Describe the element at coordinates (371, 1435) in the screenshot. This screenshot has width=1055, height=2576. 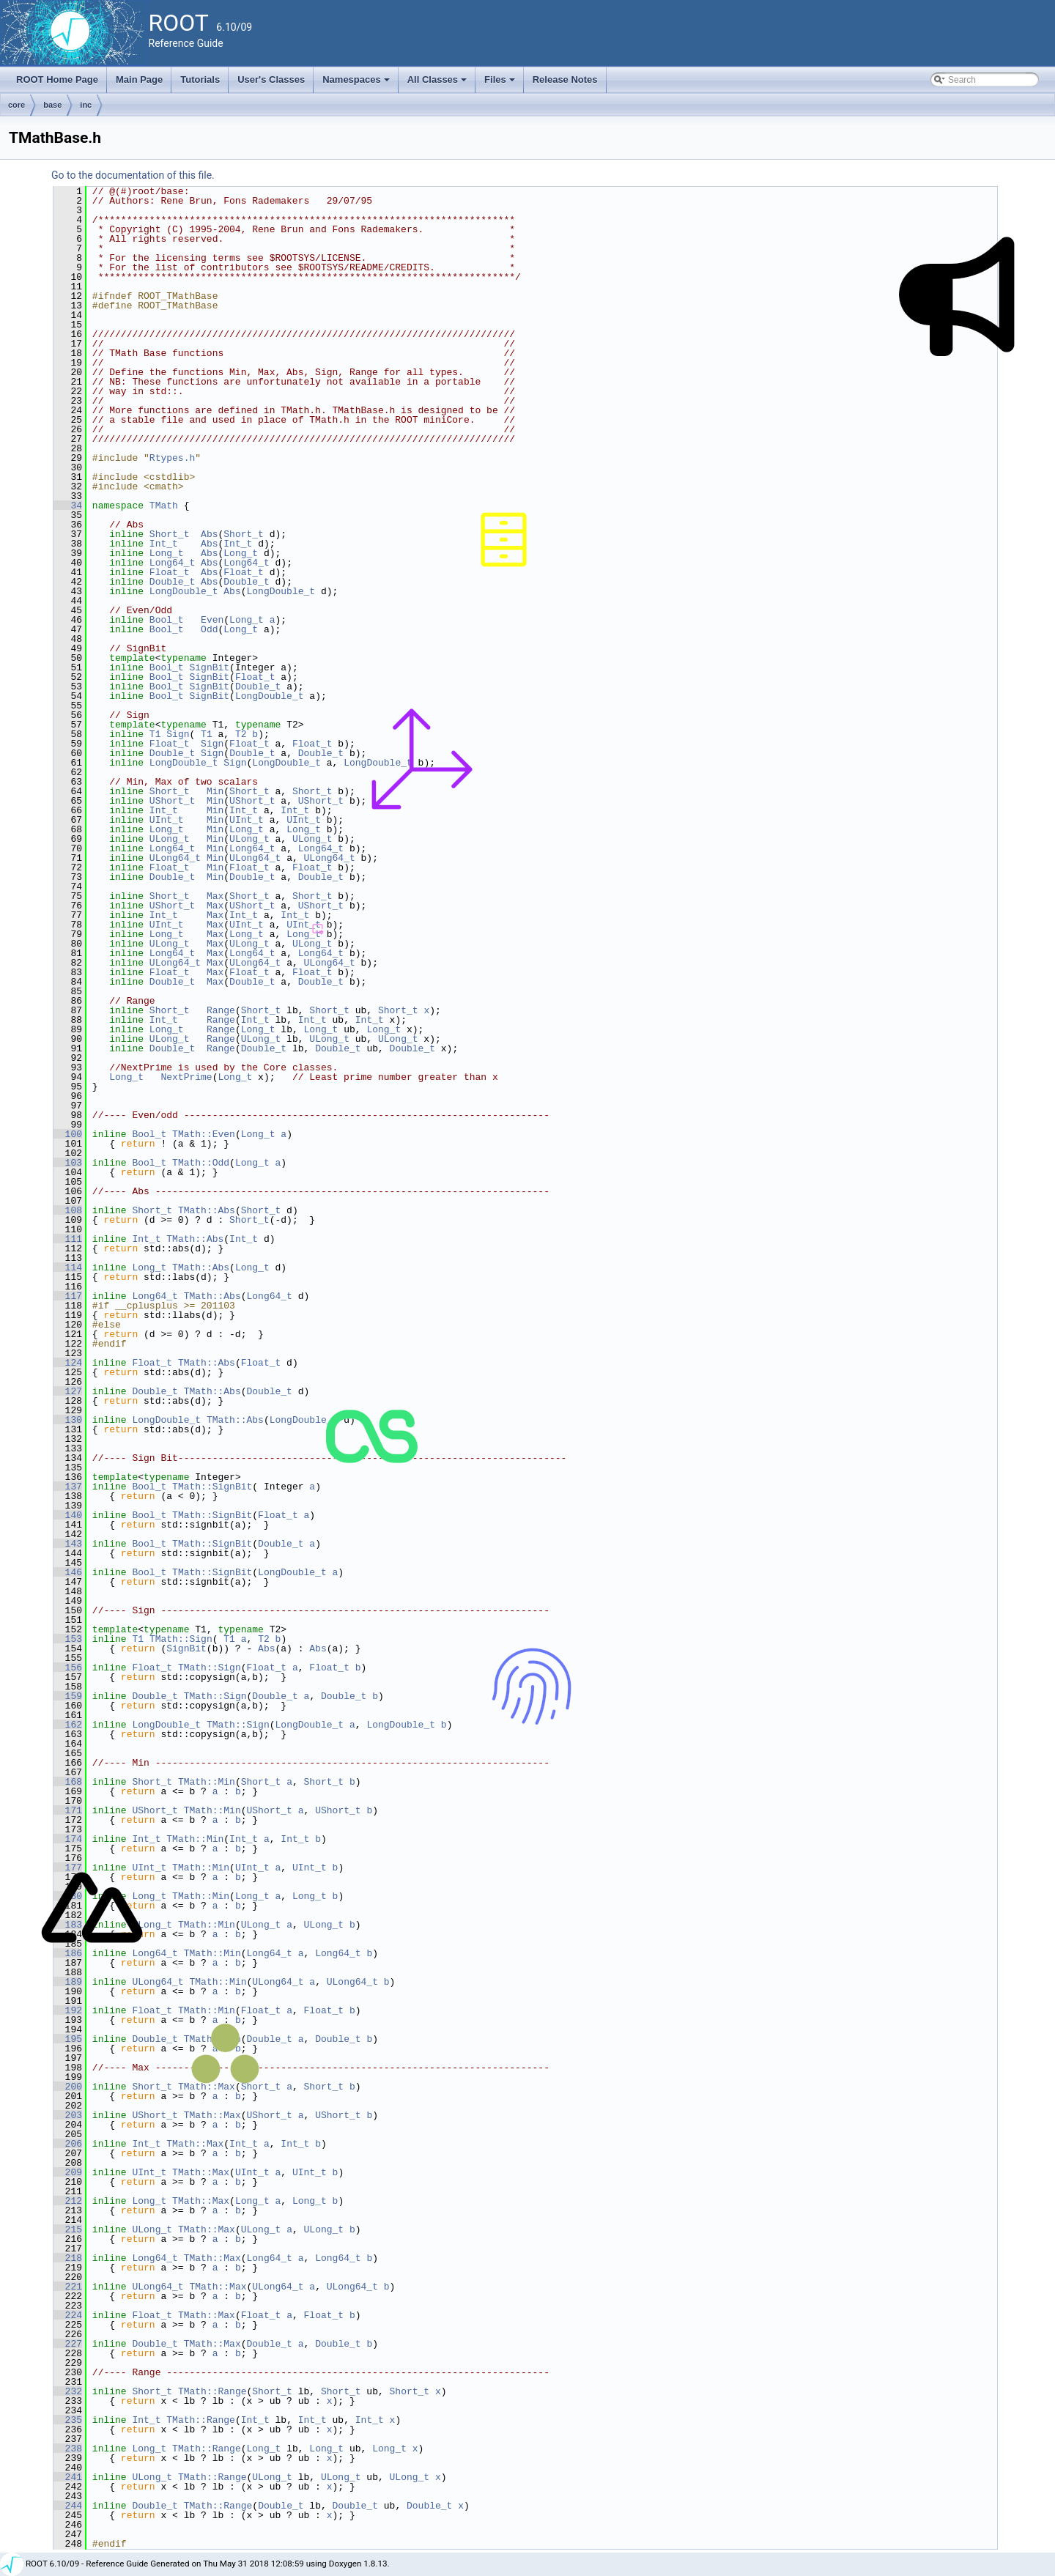
I see `connect to Last.fm account` at that location.